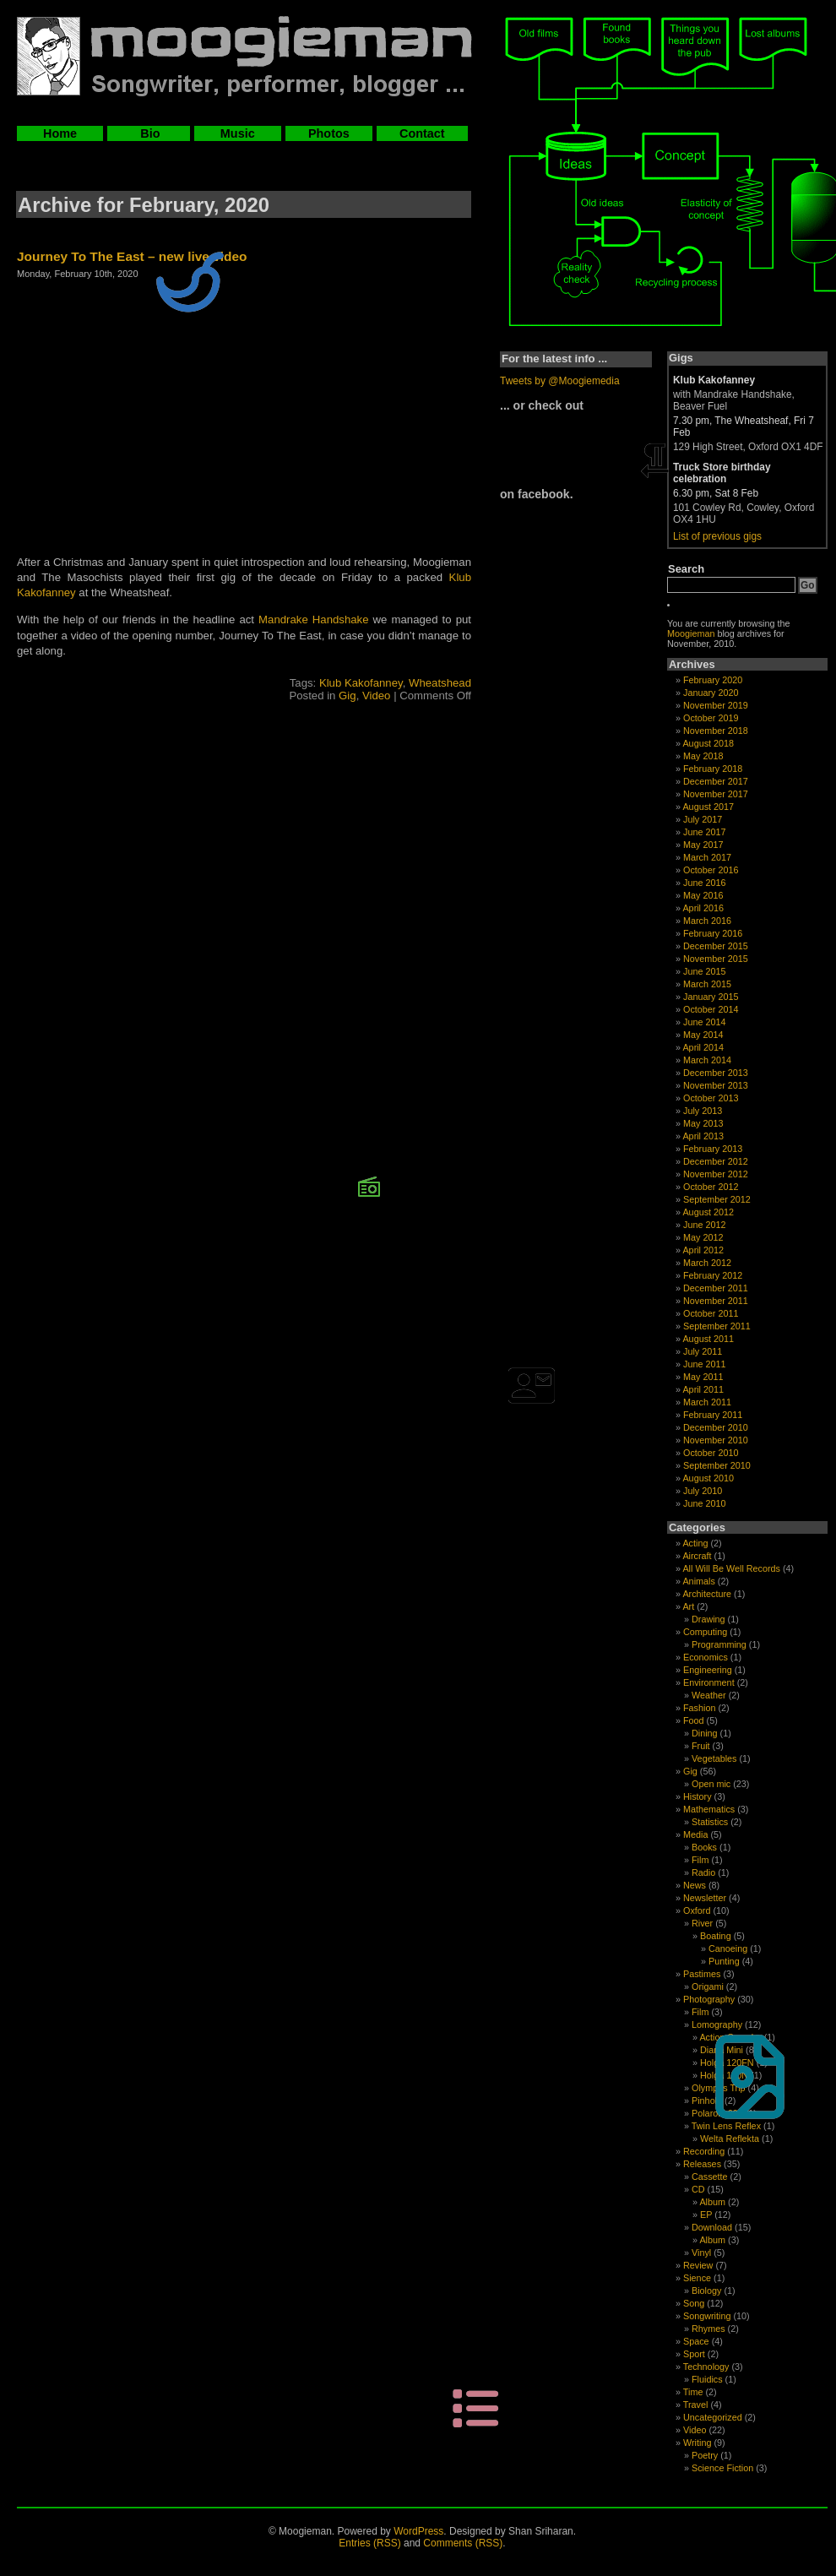 The image size is (836, 2576). I want to click on open radio or audio streaming, so click(369, 1188).